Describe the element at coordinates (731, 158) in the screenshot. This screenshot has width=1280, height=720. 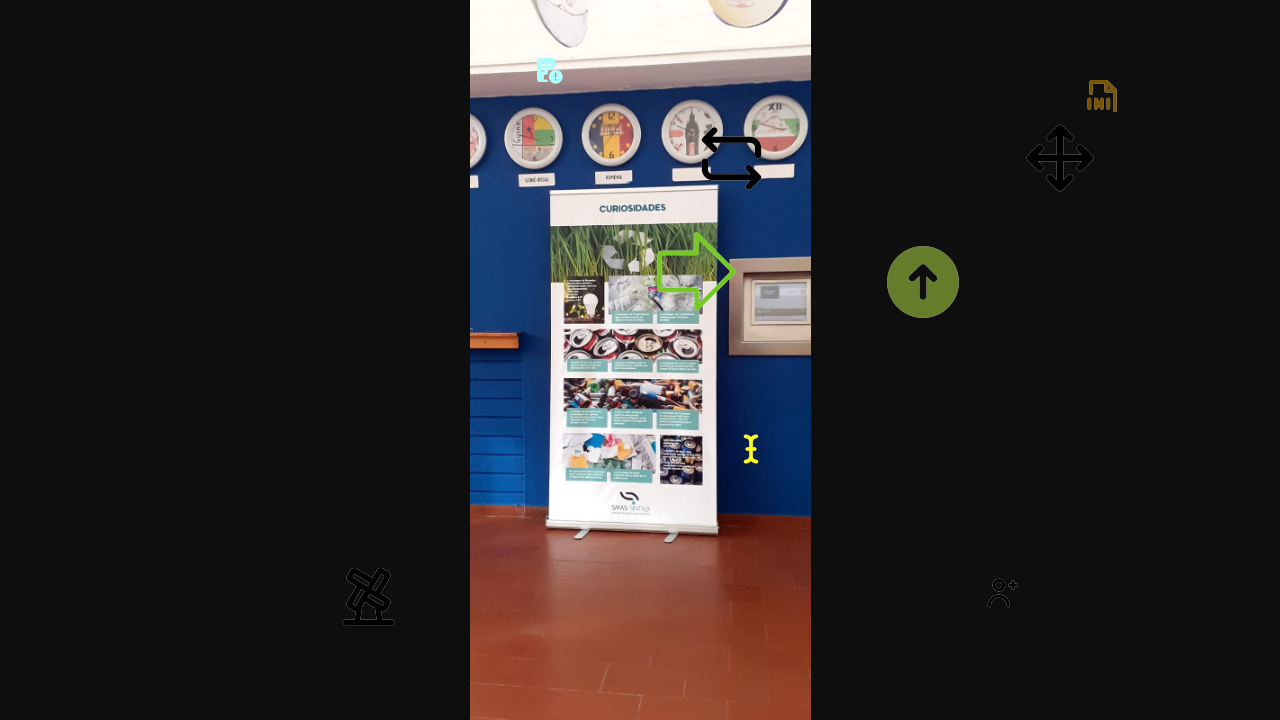
I see `enable repeat mode for media playback` at that location.